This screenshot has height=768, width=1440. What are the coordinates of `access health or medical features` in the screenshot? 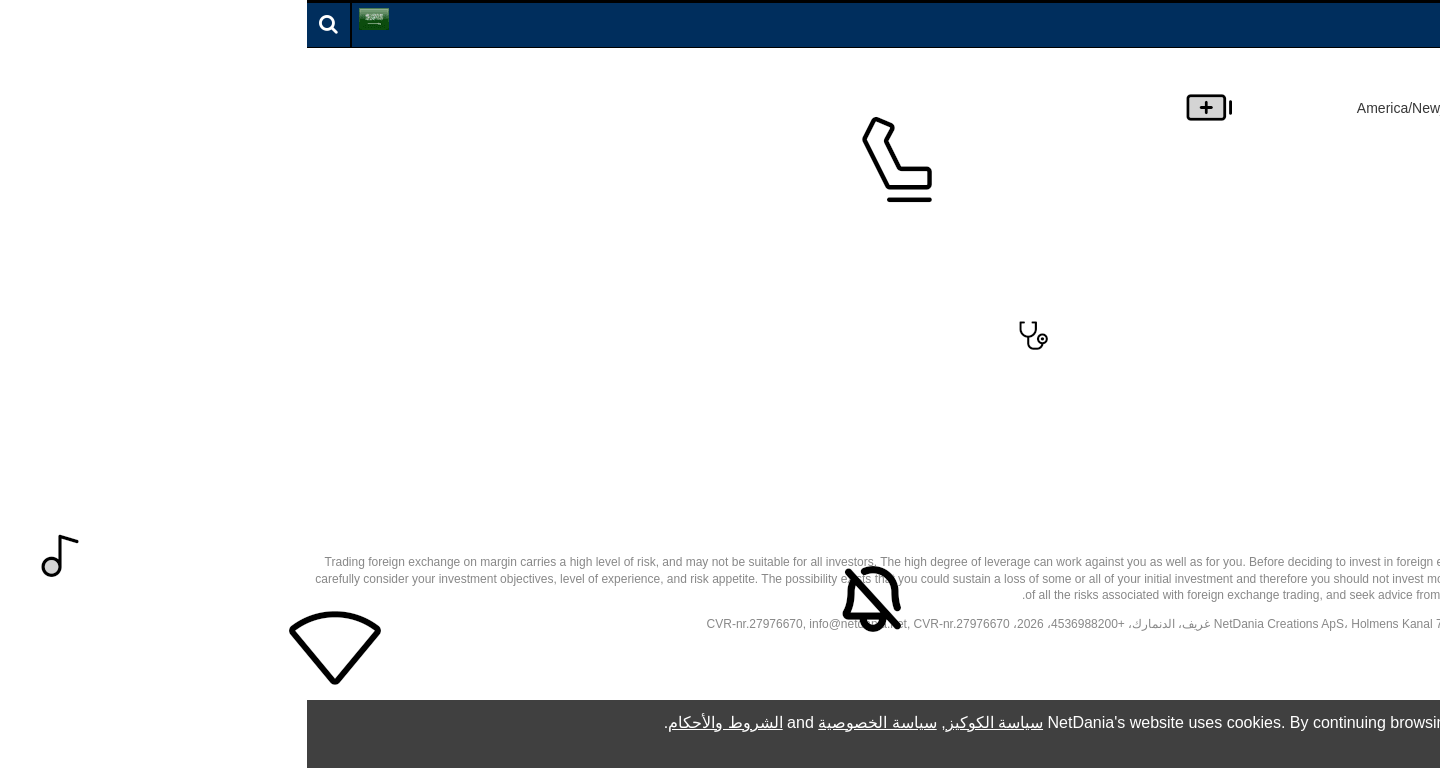 It's located at (1031, 334).